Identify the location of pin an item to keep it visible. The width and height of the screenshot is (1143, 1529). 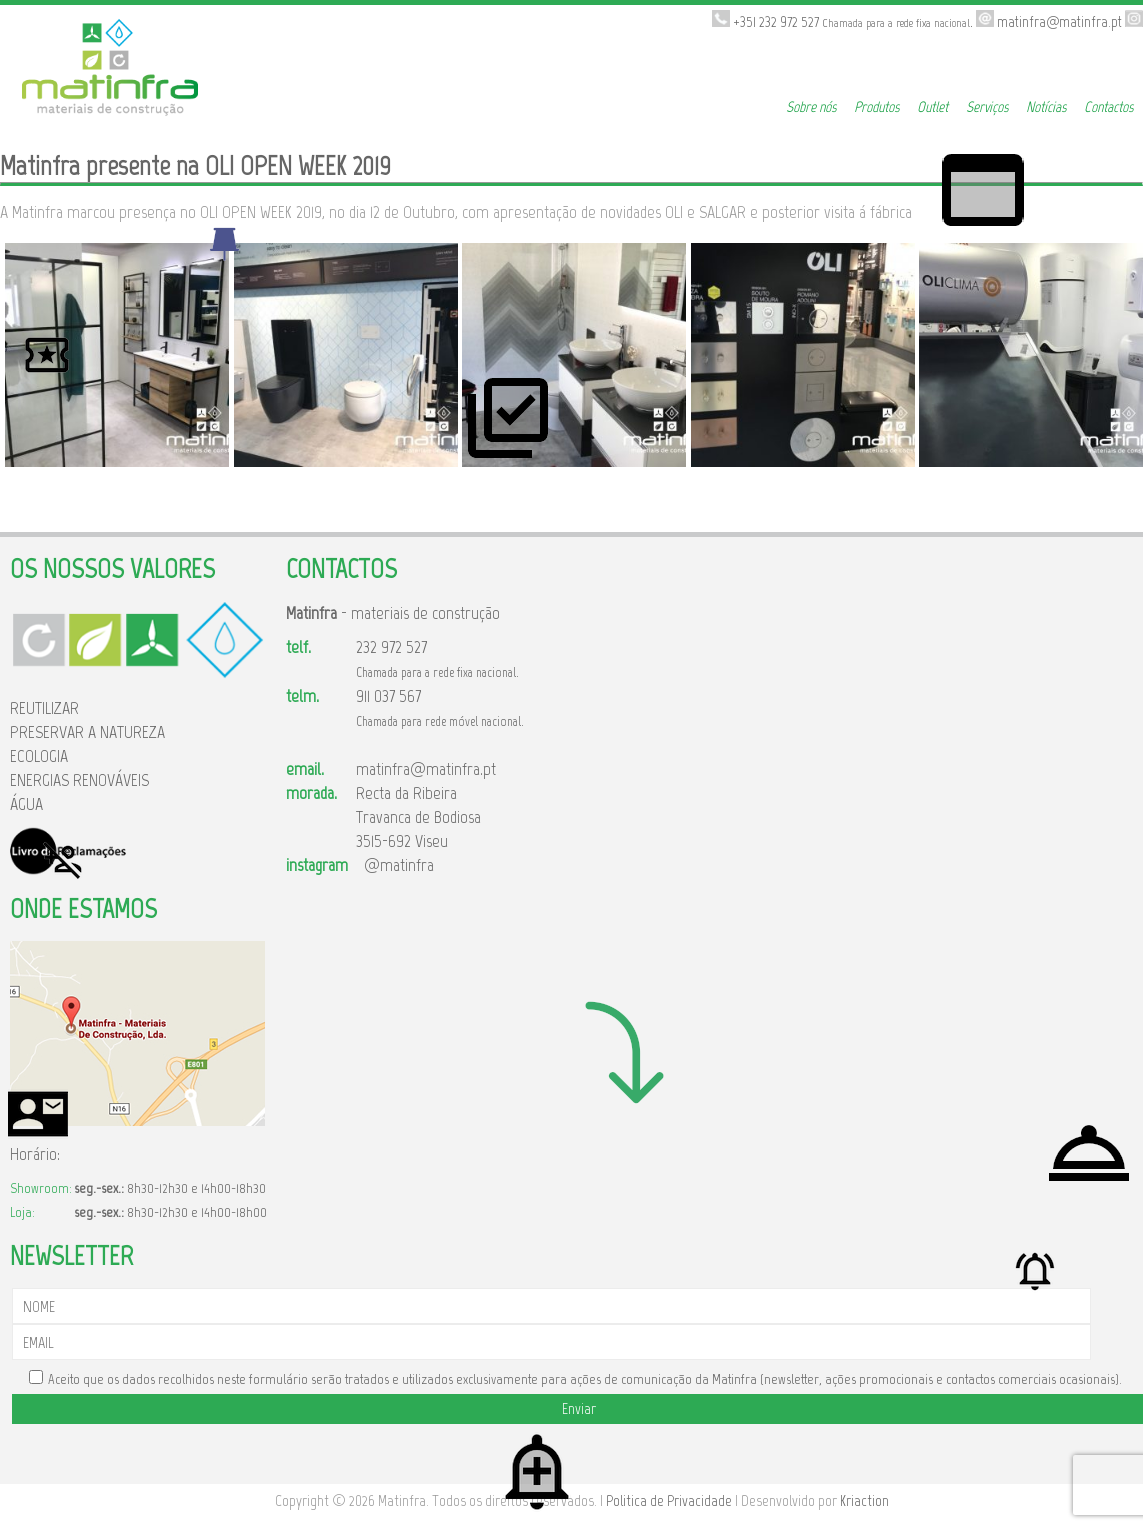
(224, 242).